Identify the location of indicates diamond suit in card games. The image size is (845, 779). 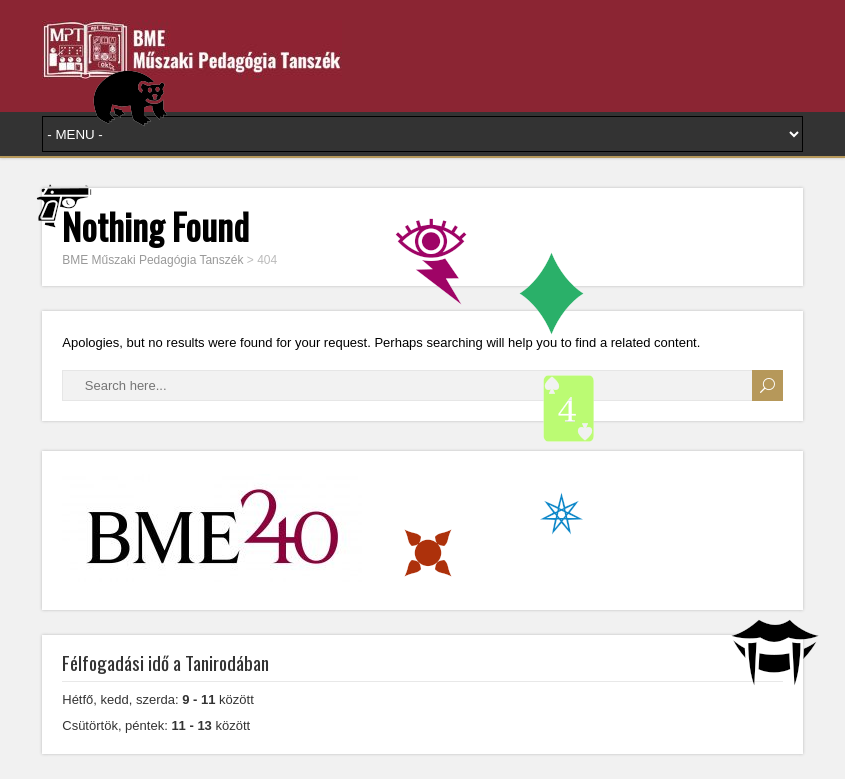
(551, 293).